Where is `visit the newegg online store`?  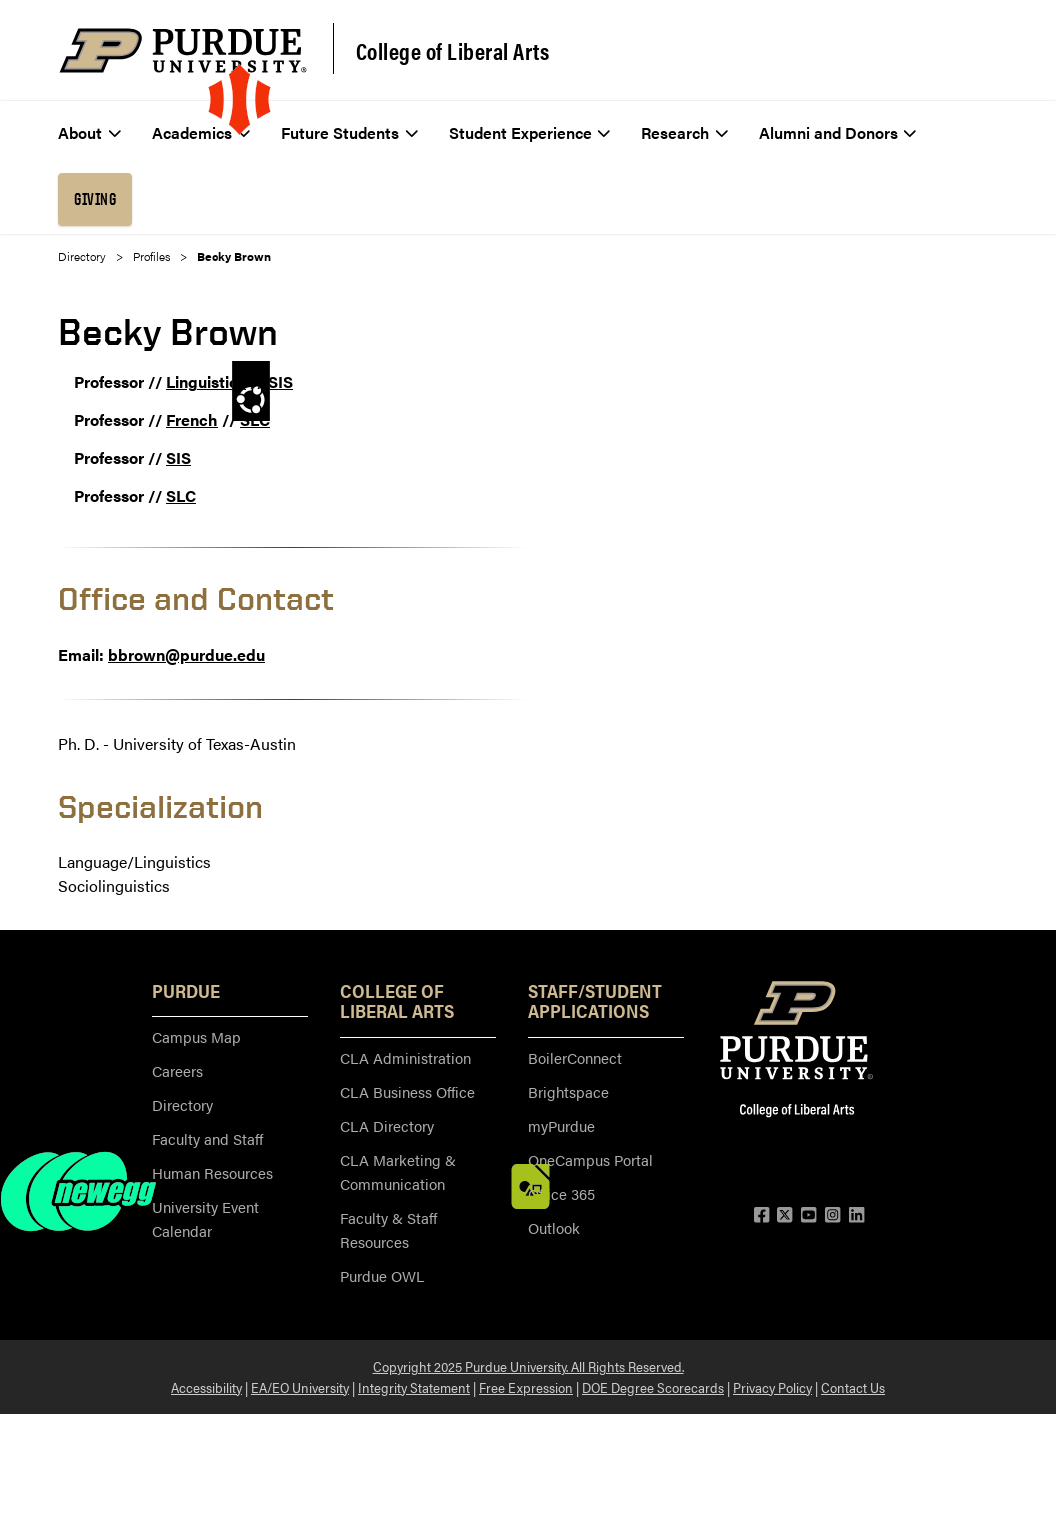 visit the newegg online store is located at coordinates (78, 1191).